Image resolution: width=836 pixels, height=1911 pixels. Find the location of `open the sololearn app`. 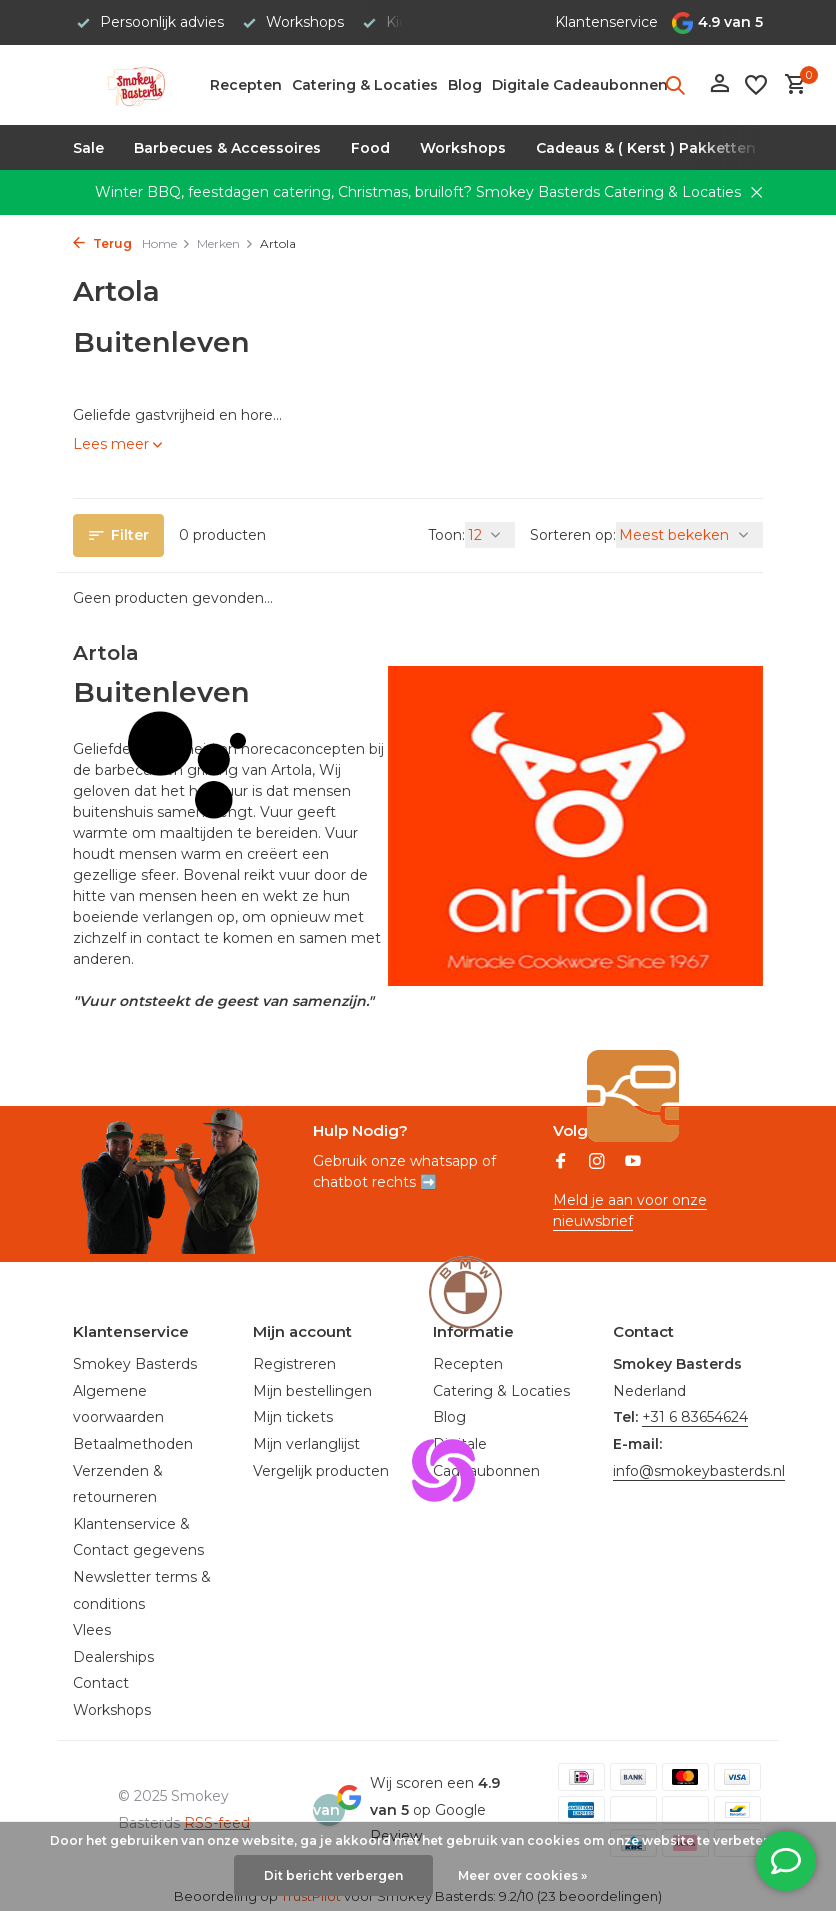

open the sololearn app is located at coordinates (443, 1470).